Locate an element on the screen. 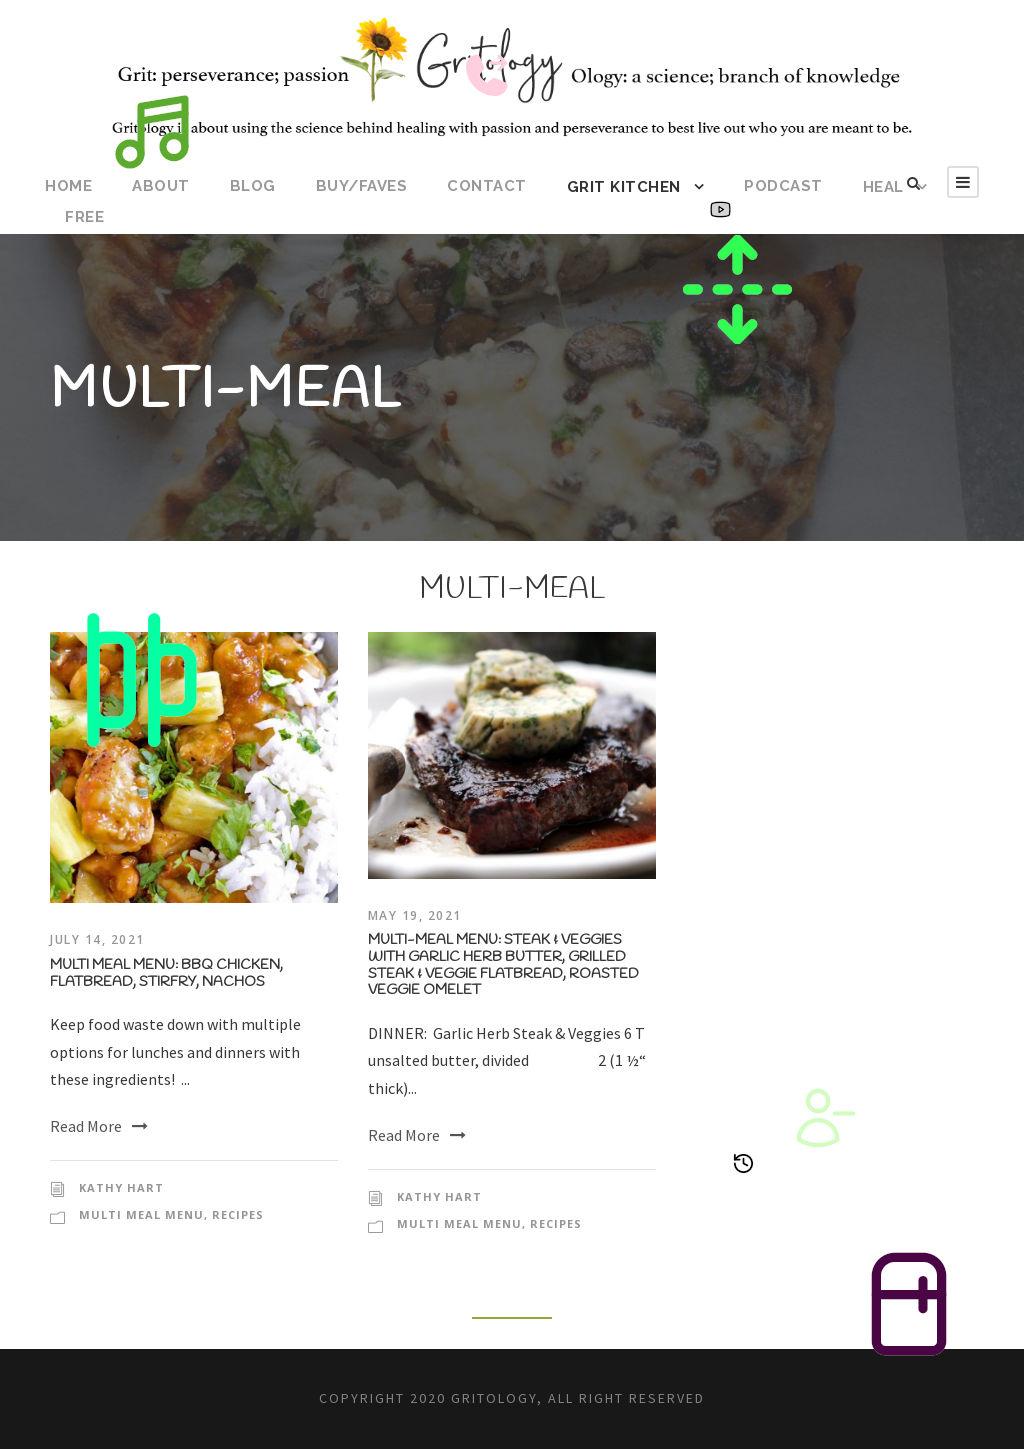 This screenshot has height=1449, width=1024. distribute objects from the left edge is located at coordinates (142, 680).